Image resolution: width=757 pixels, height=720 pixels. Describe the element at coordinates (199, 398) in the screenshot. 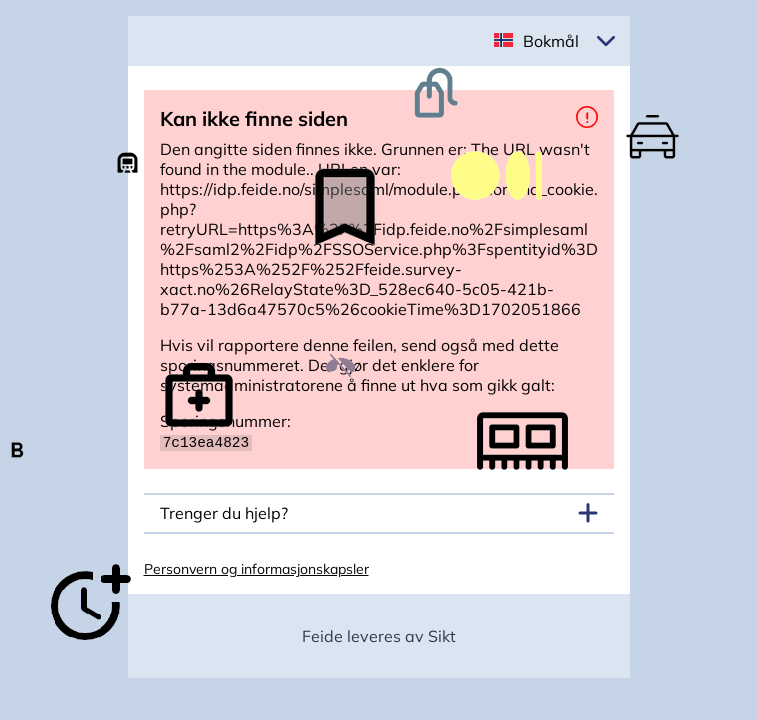

I see `access first aid or medical help resources` at that location.